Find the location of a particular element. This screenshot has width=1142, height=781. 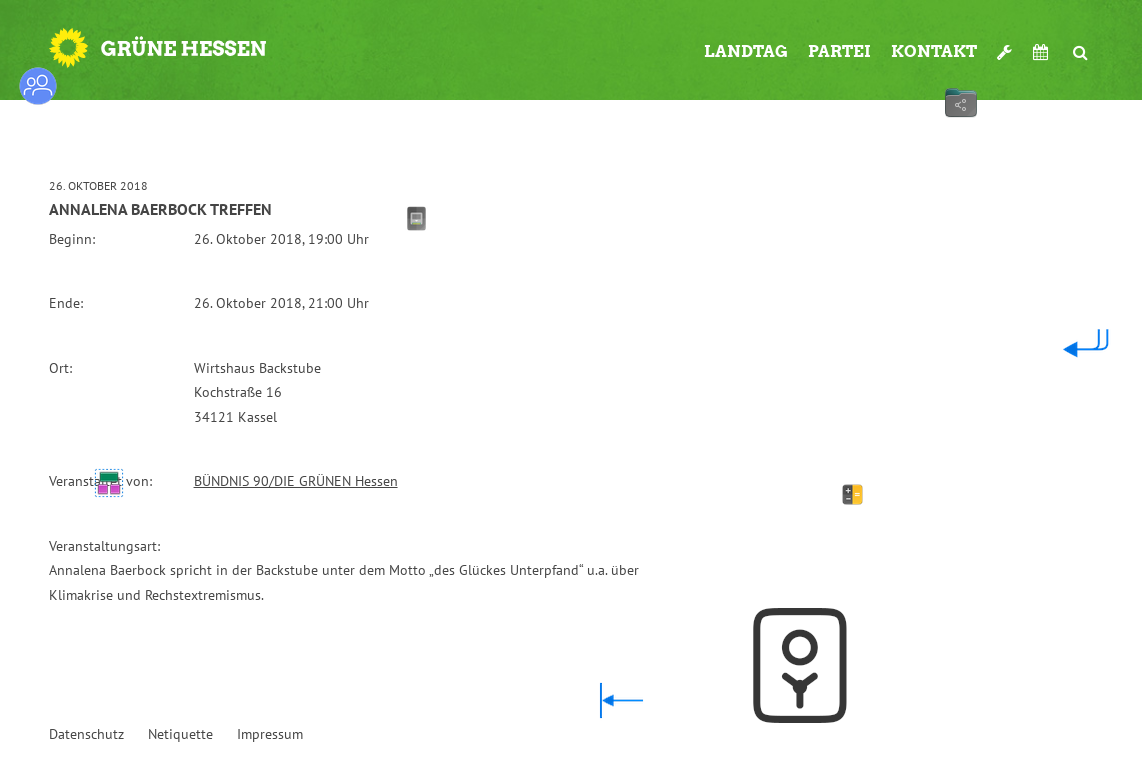

select all items in the current view is located at coordinates (109, 483).